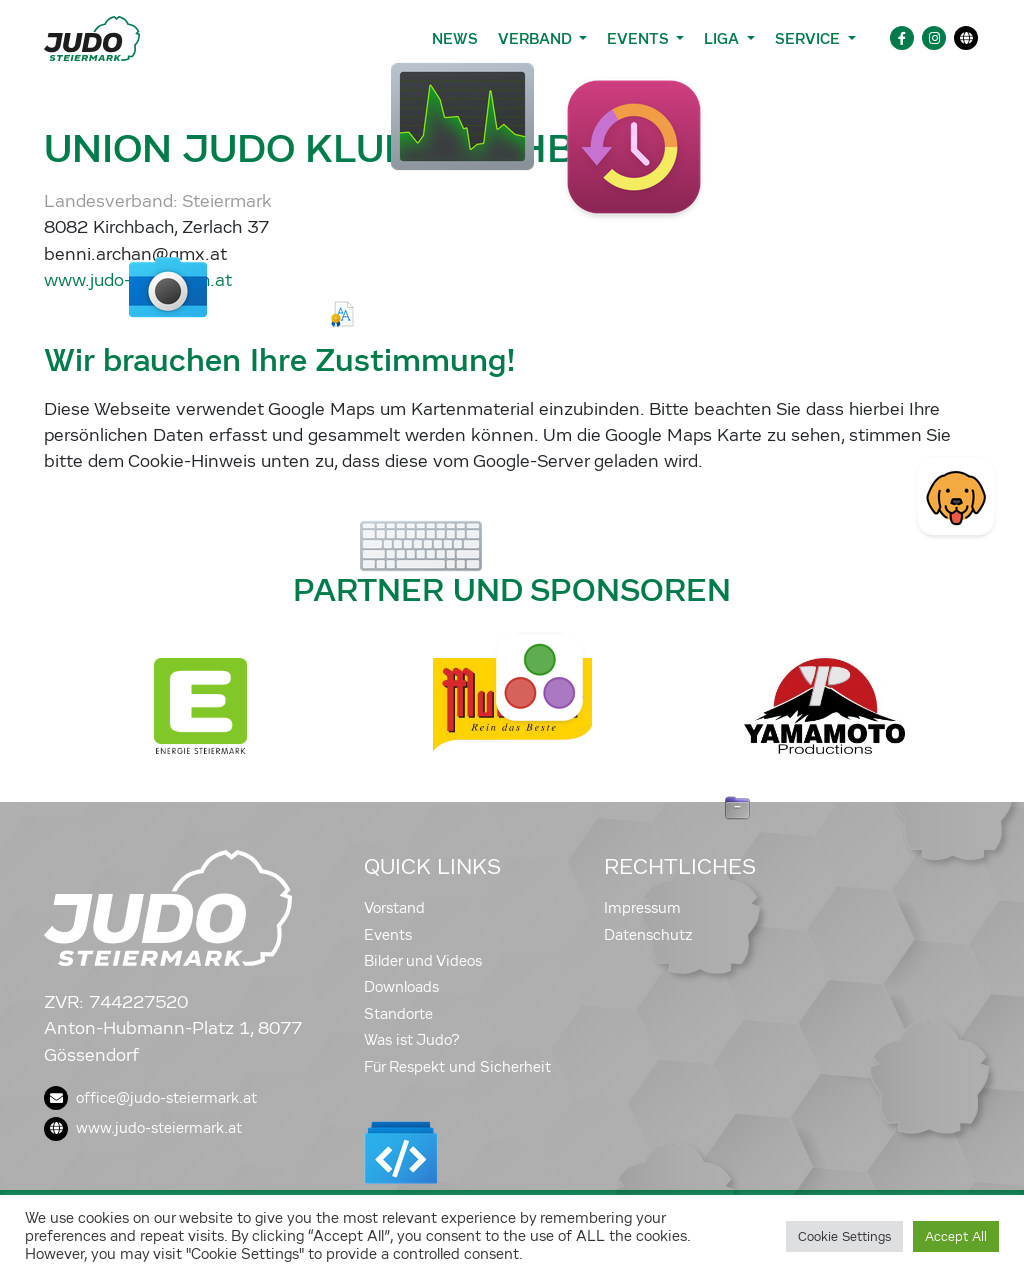 The height and width of the screenshot is (1277, 1024). Describe the element at coordinates (956, 496) in the screenshot. I see `open bruno API client` at that location.